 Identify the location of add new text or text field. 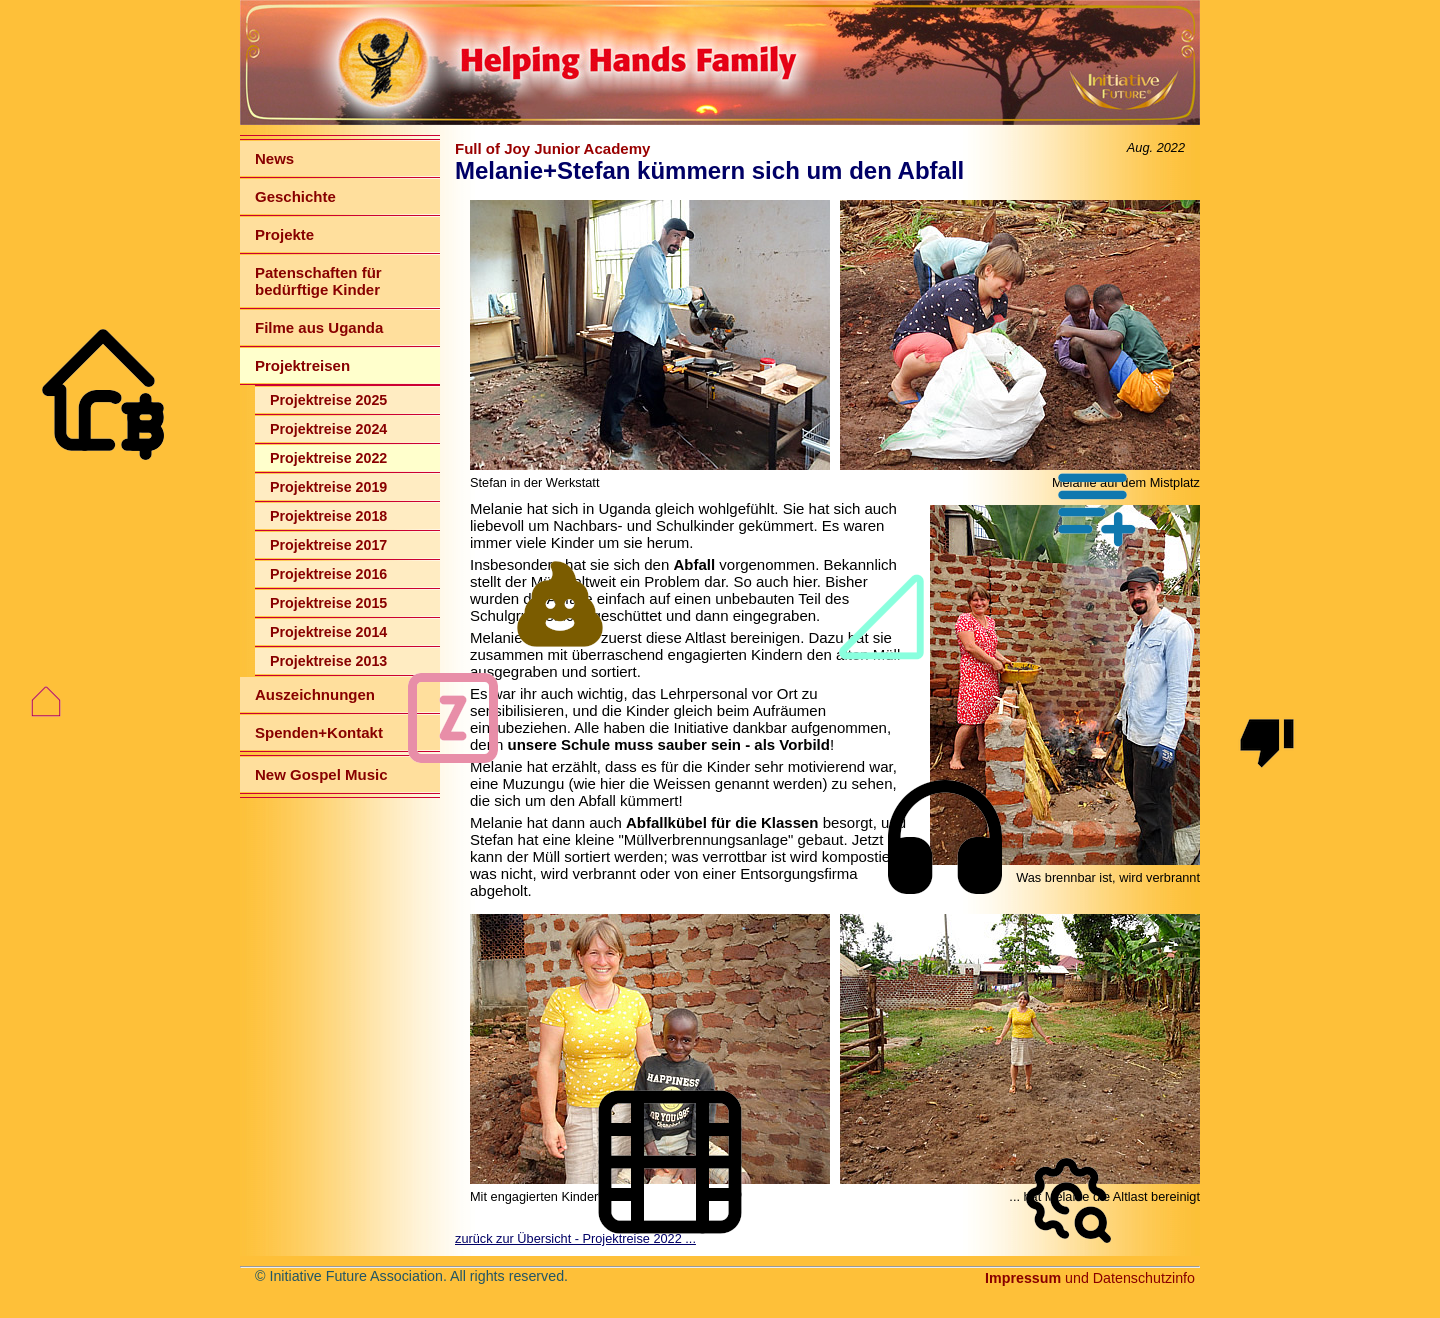
(1092, 503).